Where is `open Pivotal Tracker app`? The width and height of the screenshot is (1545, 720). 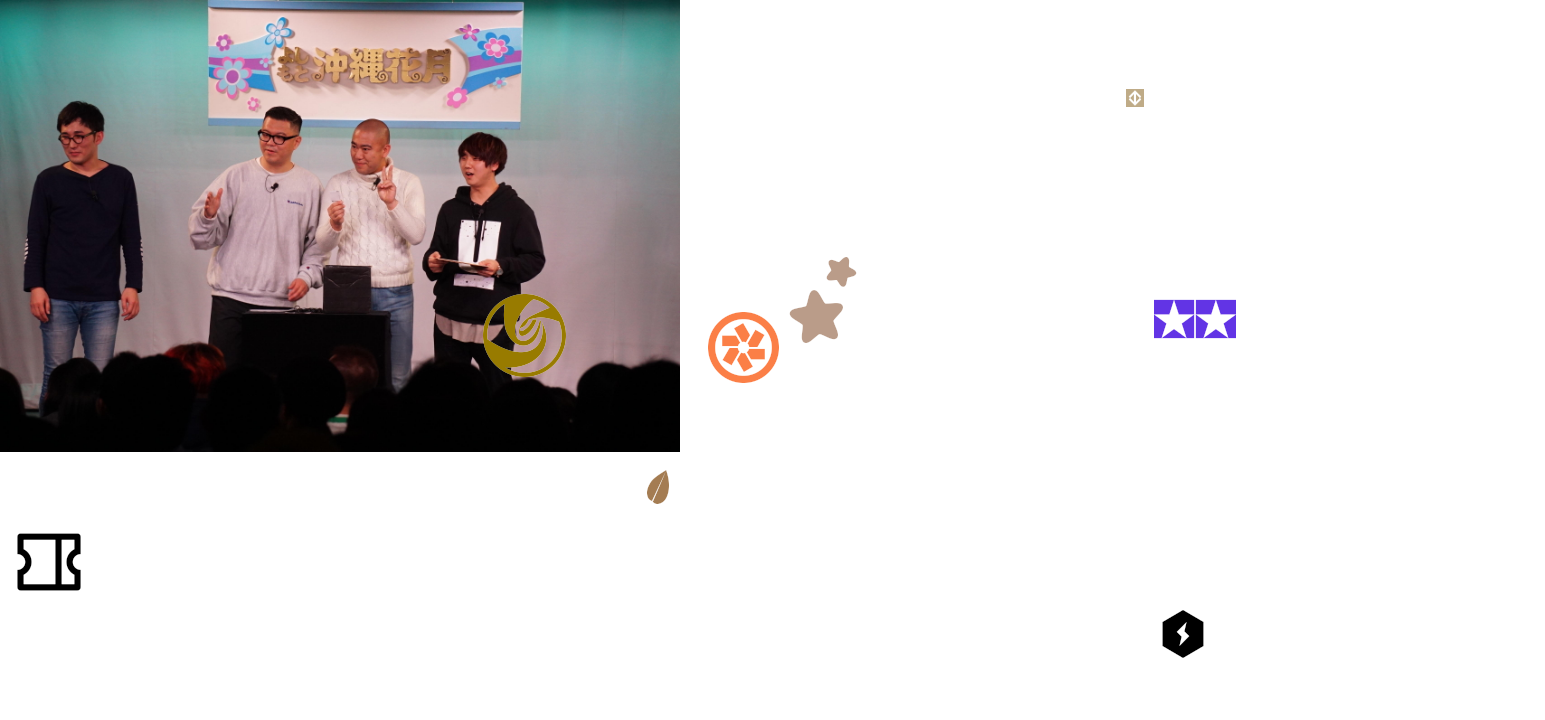 open Pivotal Tracker app is located at coordinates (743, 347).